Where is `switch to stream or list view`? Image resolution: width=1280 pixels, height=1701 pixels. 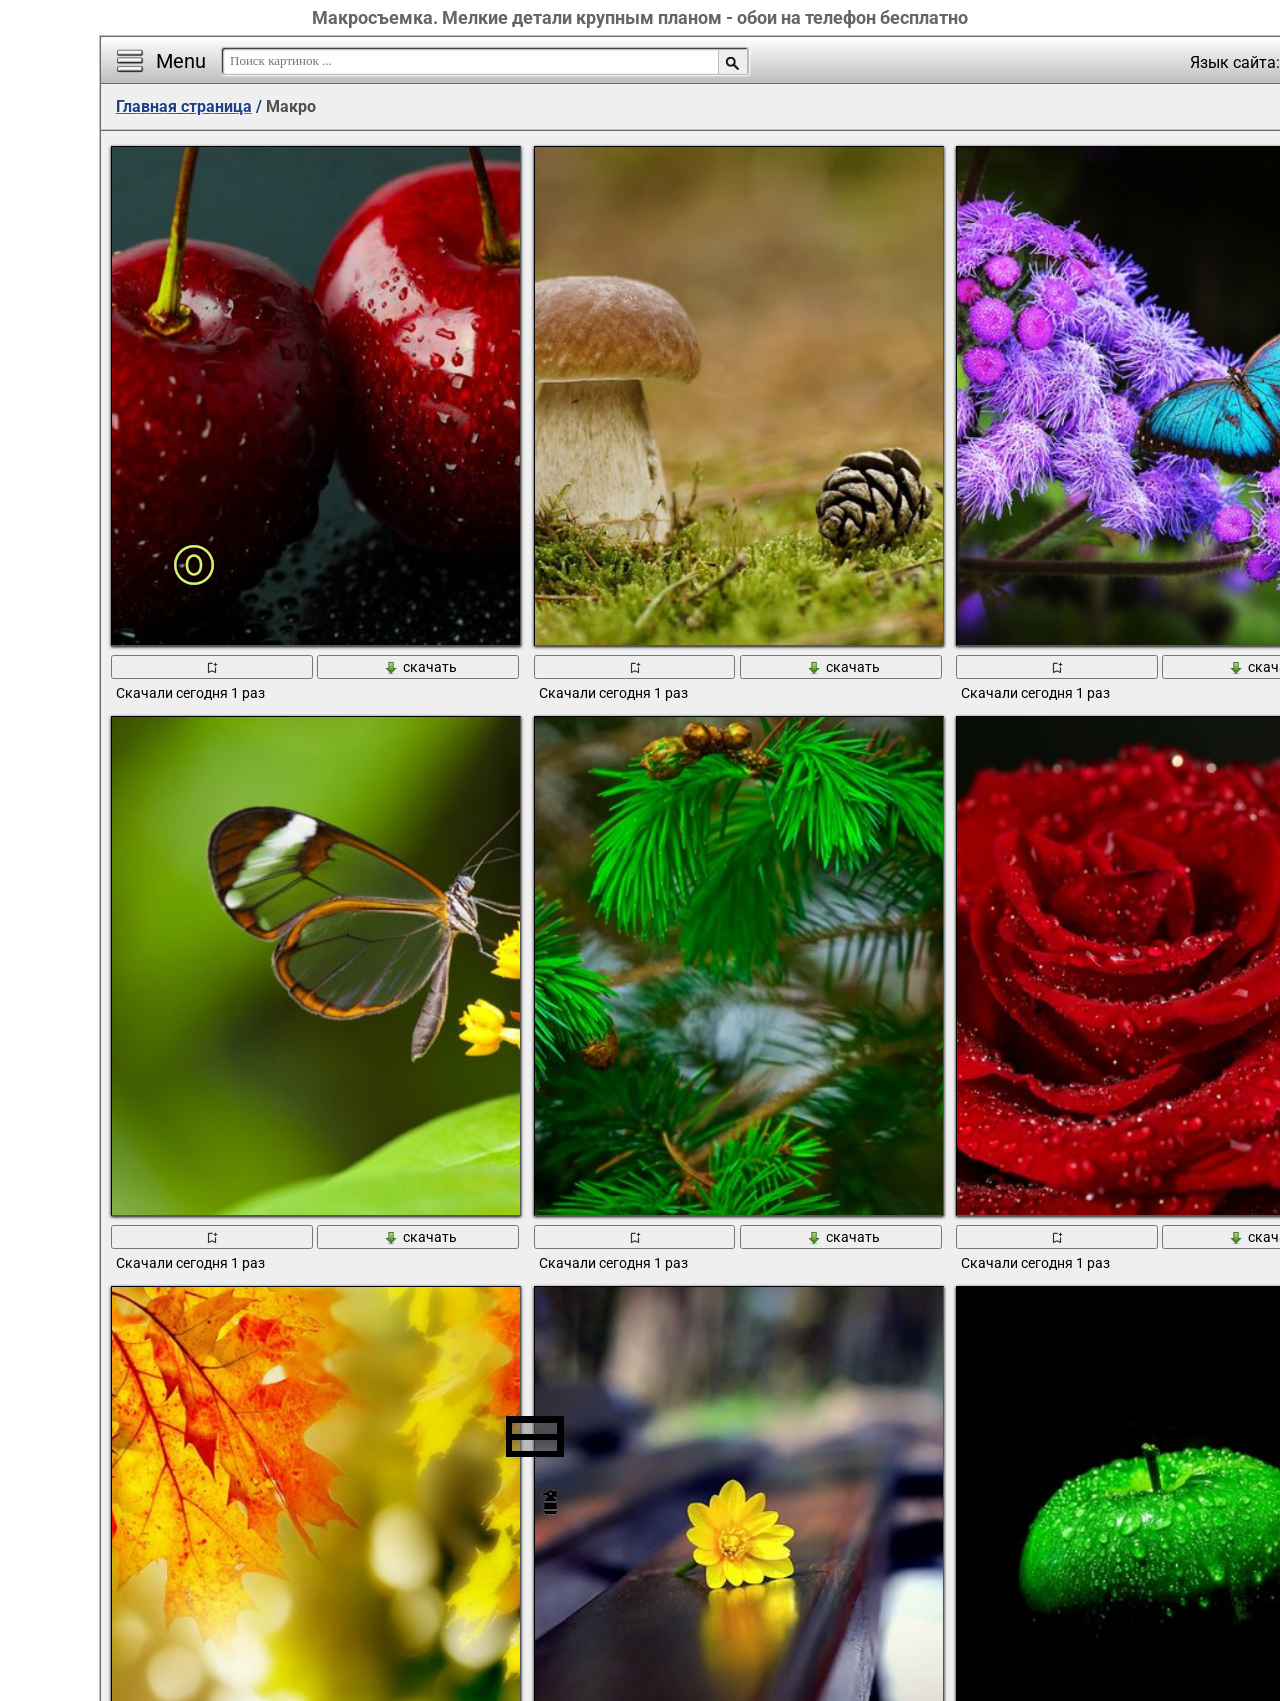
switch to stream or list view is located at coordinates (533, 1437).